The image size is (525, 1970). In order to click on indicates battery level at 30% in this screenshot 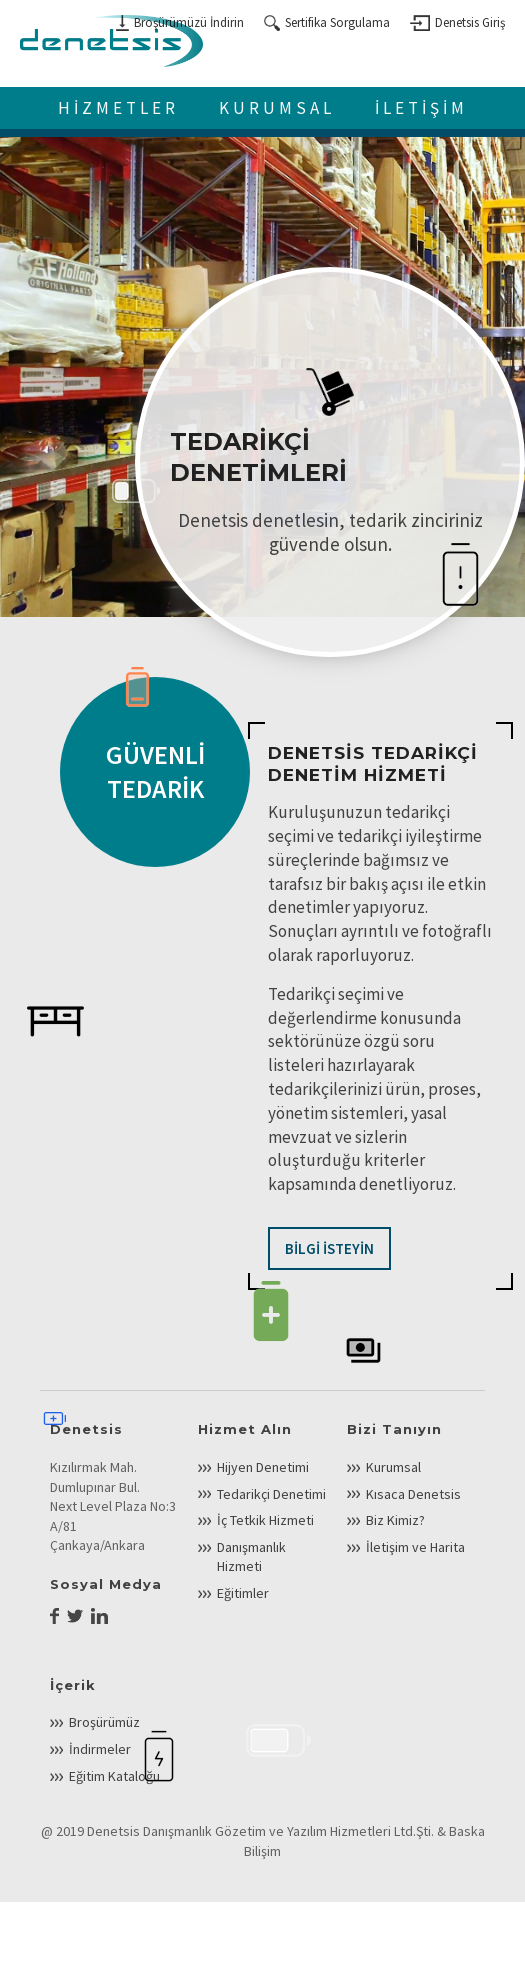, I will do `click(136, 491)`.